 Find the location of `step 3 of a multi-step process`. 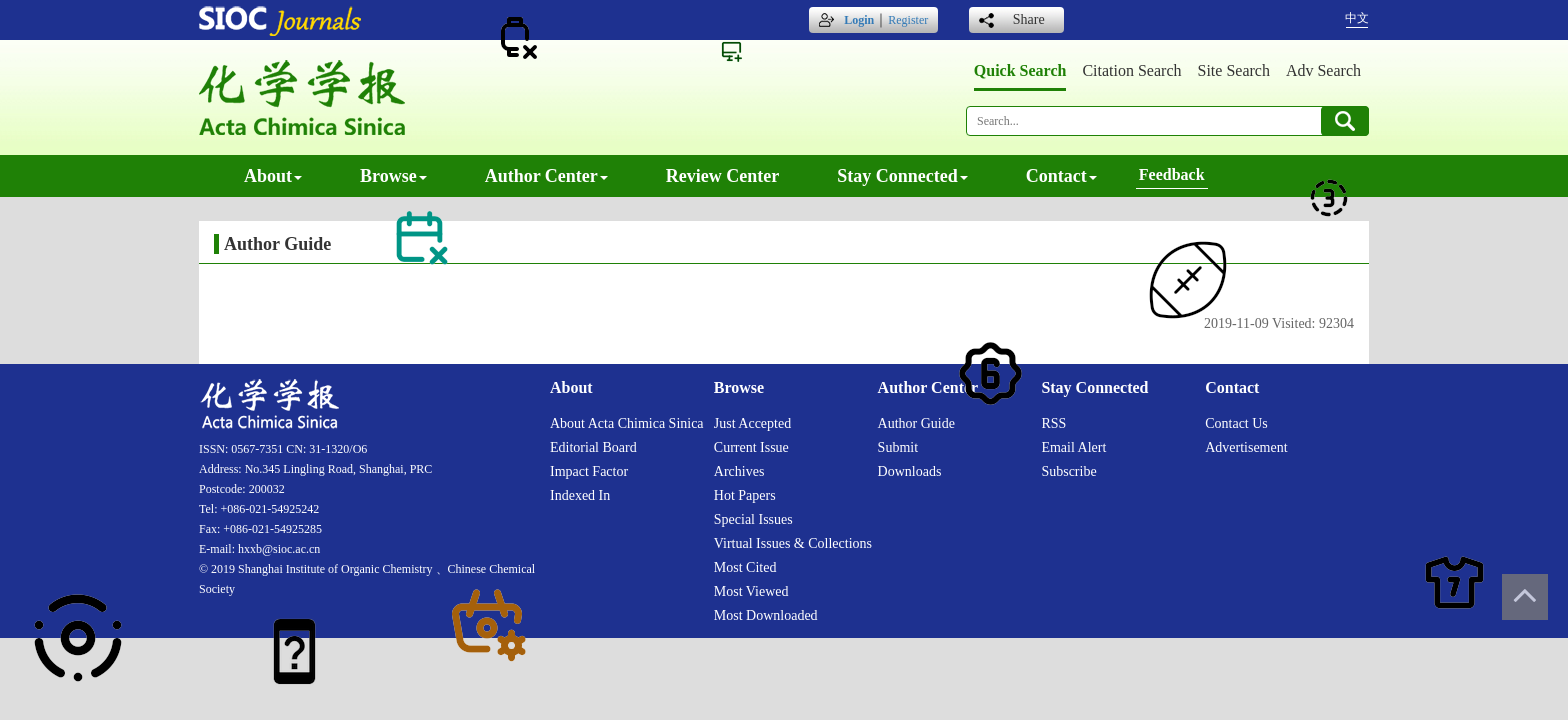

step 3 of a multi-step process is located at coordinates (1329, 198).